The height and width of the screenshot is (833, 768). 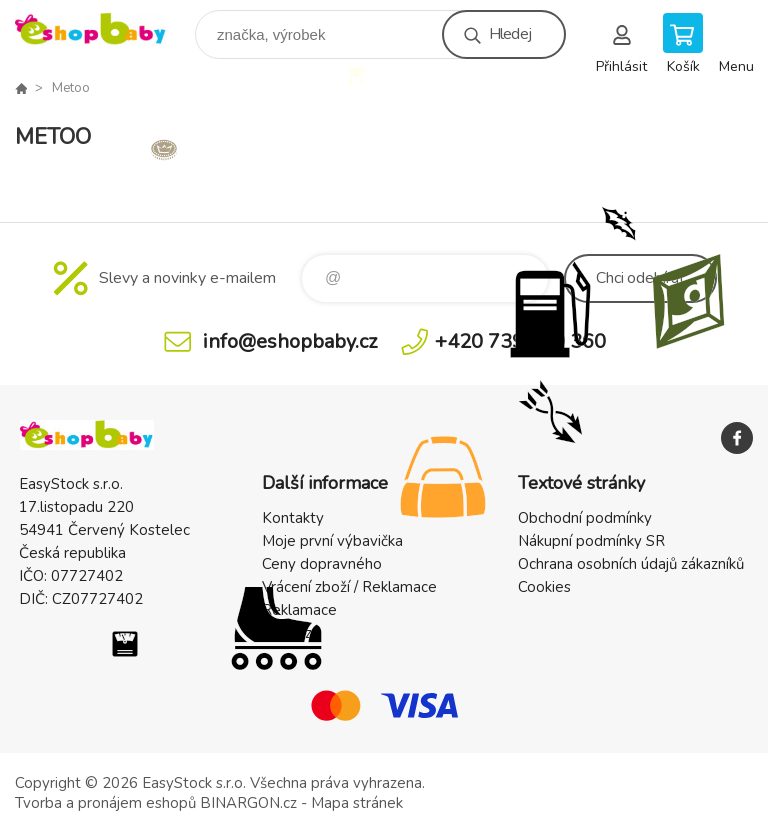 I want to click on access gym or fitness features, so click(x=443, y=477).